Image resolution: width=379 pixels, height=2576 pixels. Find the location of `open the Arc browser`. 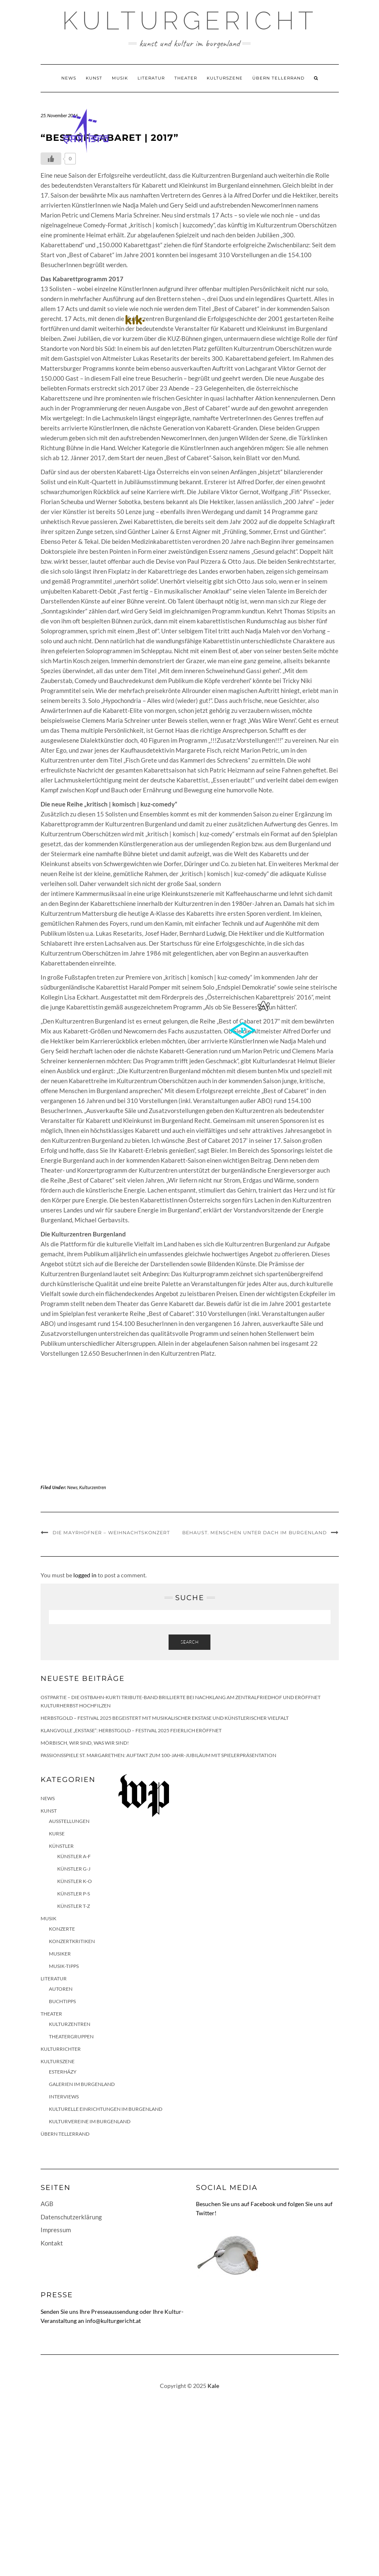

open the Arc browser is located at coordinates (263, 1006).